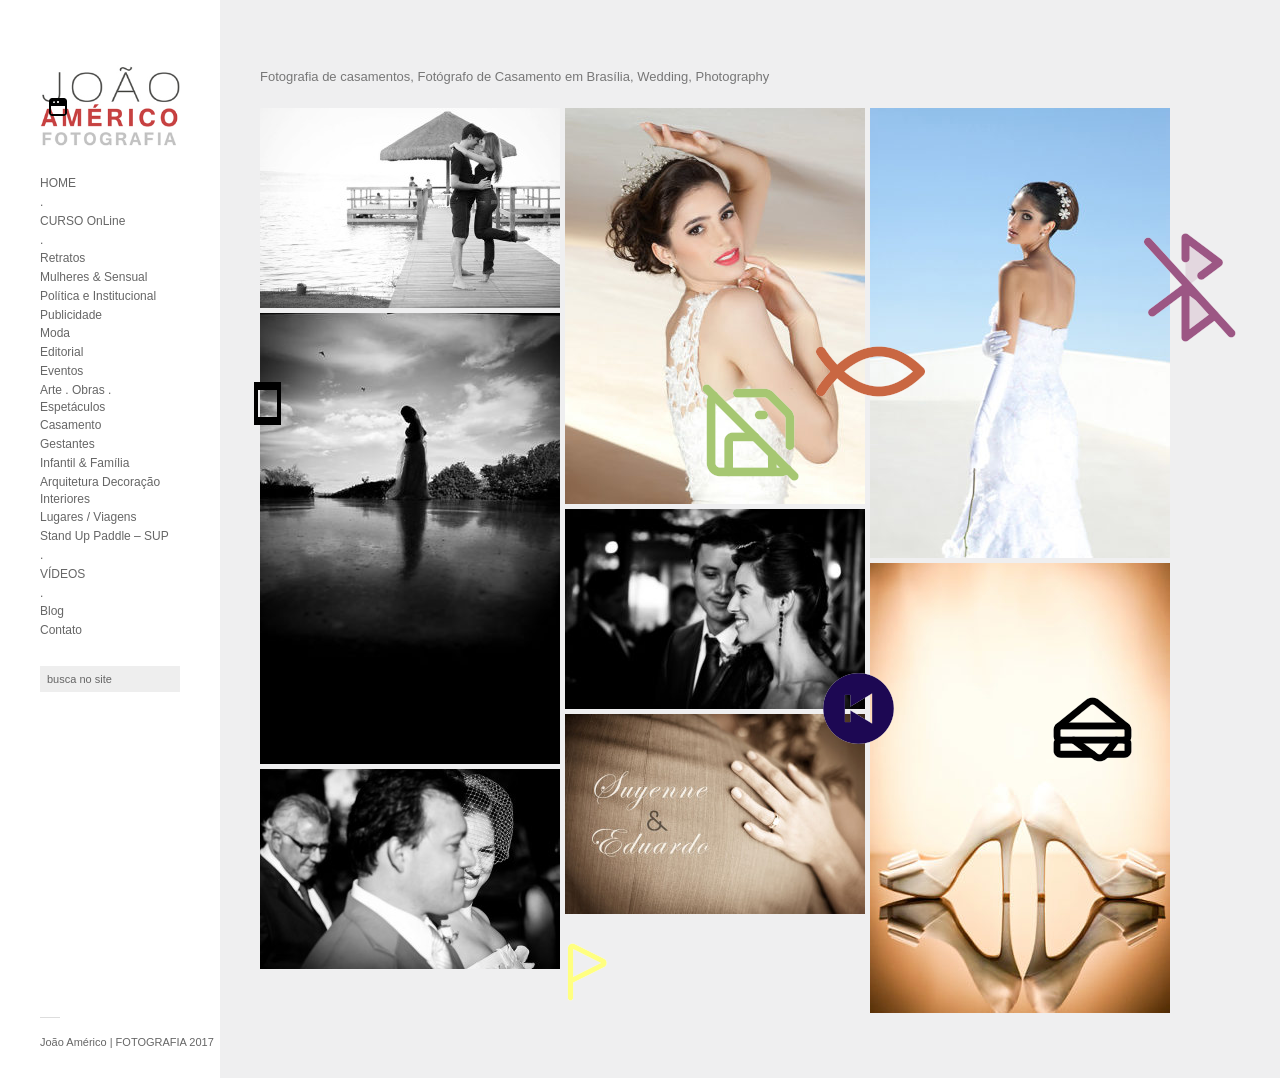 This screenshot has height=1078, width=1280. What do you see at coordinates (58, 107) in the screenshot?
I see `open web browser` at bounding box center [58, 107].